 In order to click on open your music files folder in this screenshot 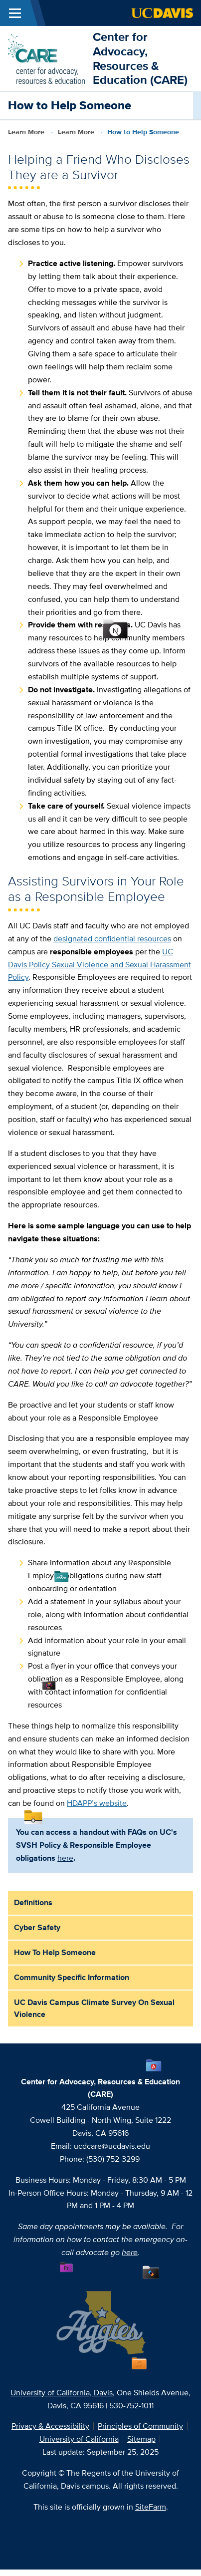, I will do `click(139, 2363)`.